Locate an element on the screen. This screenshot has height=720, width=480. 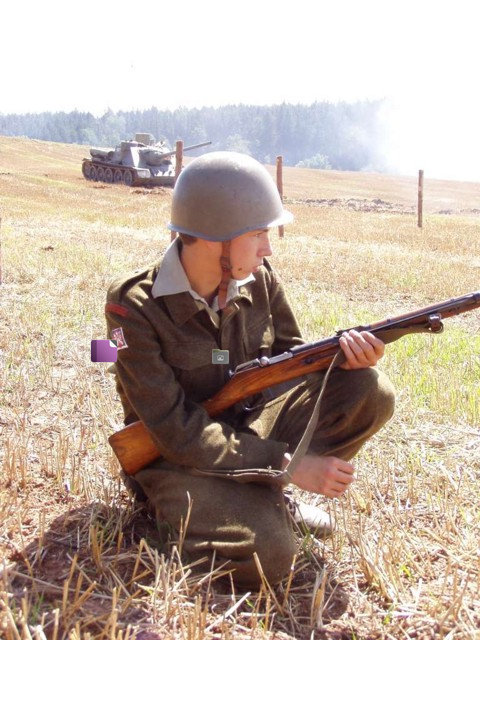
open your pictures folder is located at coordinates (220, 356).